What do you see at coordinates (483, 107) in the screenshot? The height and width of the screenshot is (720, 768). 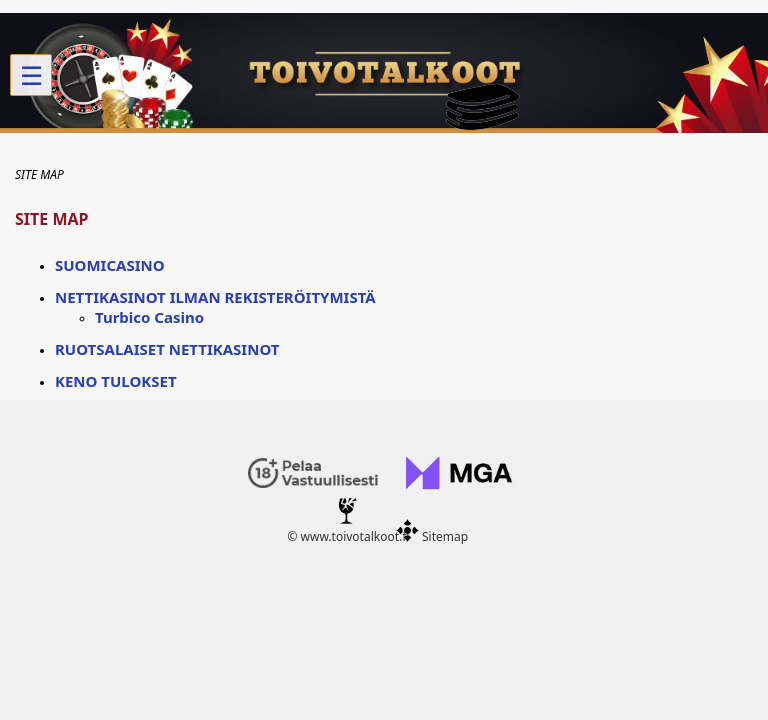 I see `select bedding or blanket item in inventory` at bounding box center [483, 107].